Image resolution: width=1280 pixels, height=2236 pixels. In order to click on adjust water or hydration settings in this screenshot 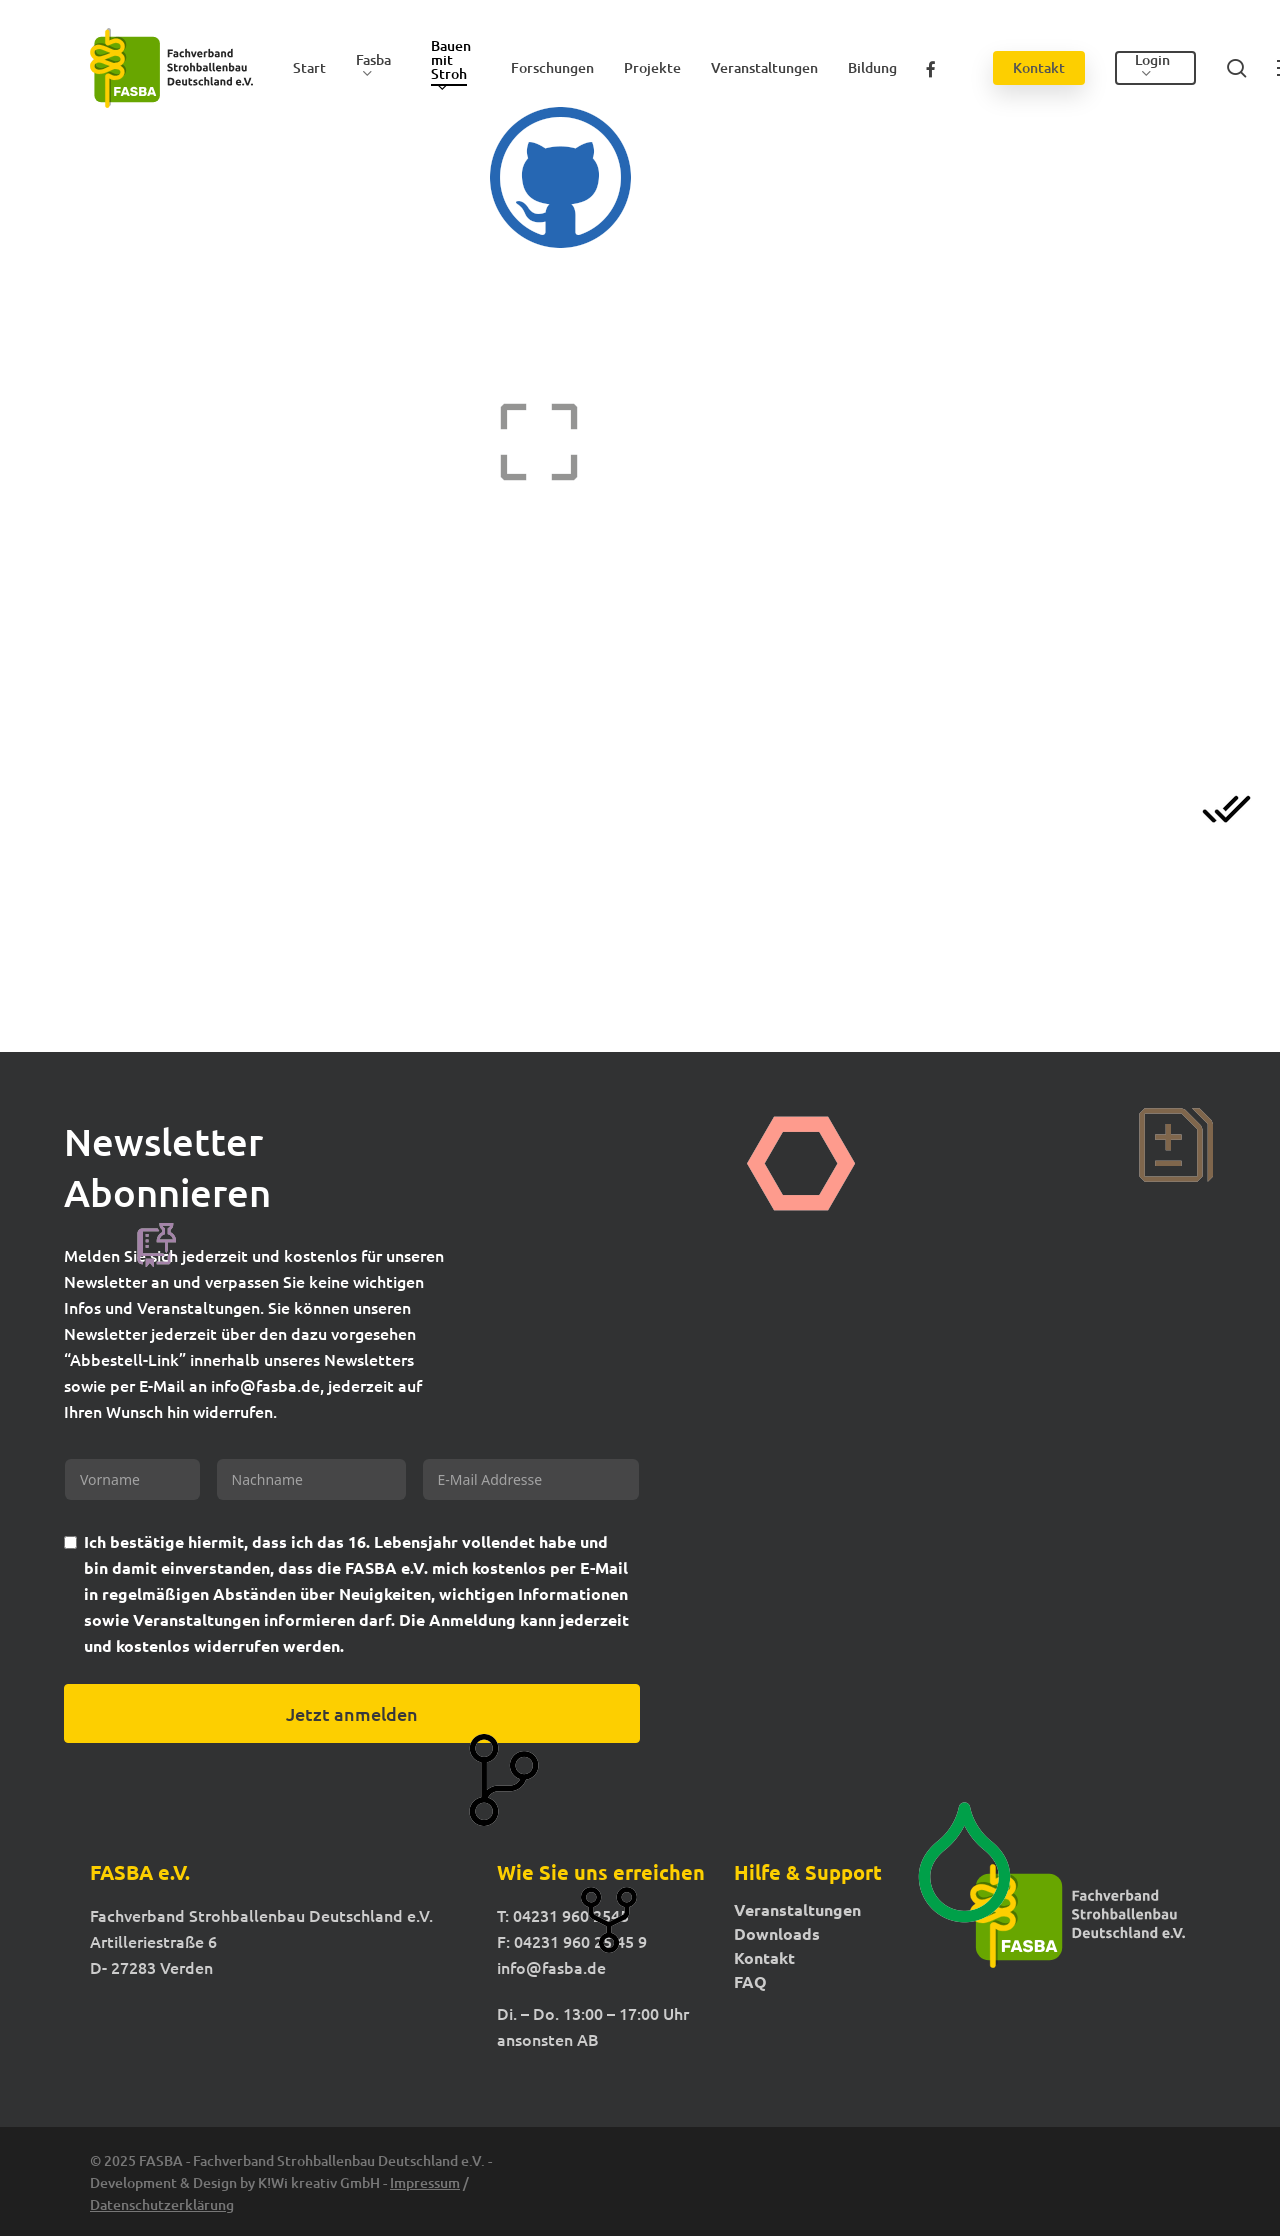, I will do `click(964, 1859)`.